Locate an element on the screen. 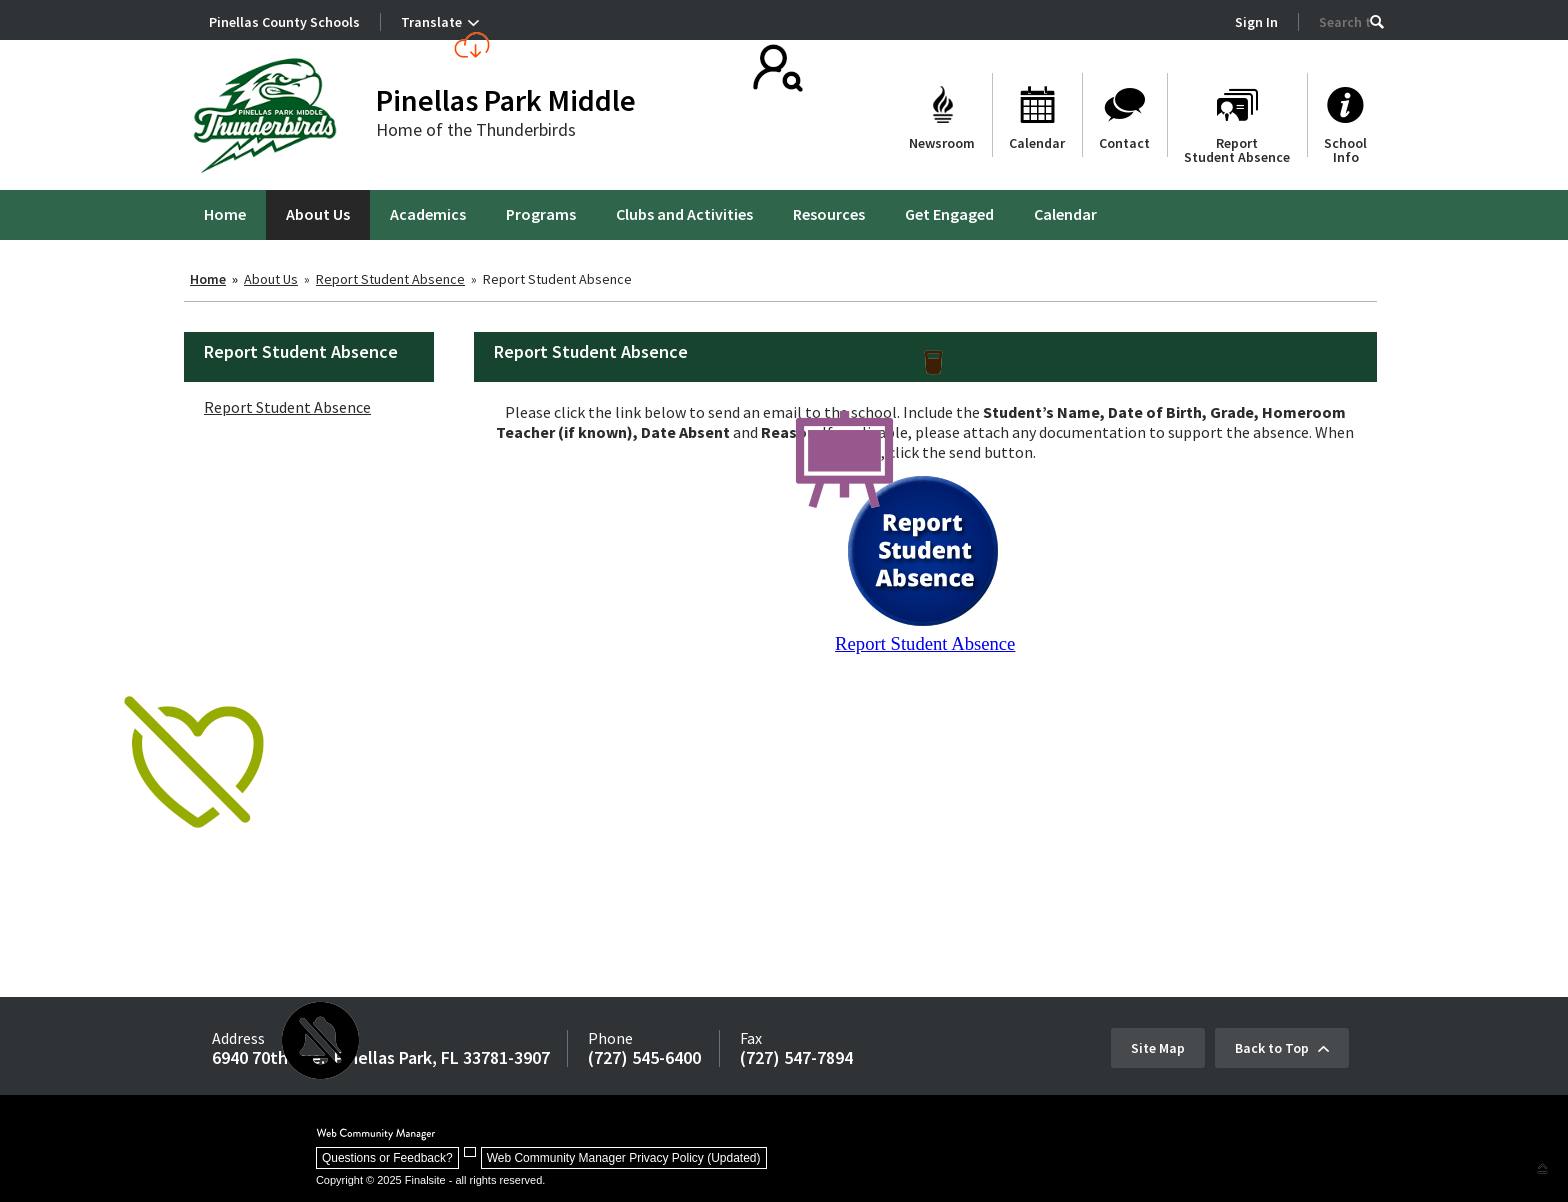 This screenshot has height=1202, width=1568. open presentation or slideshow mode is located at coordinates (844, 459).